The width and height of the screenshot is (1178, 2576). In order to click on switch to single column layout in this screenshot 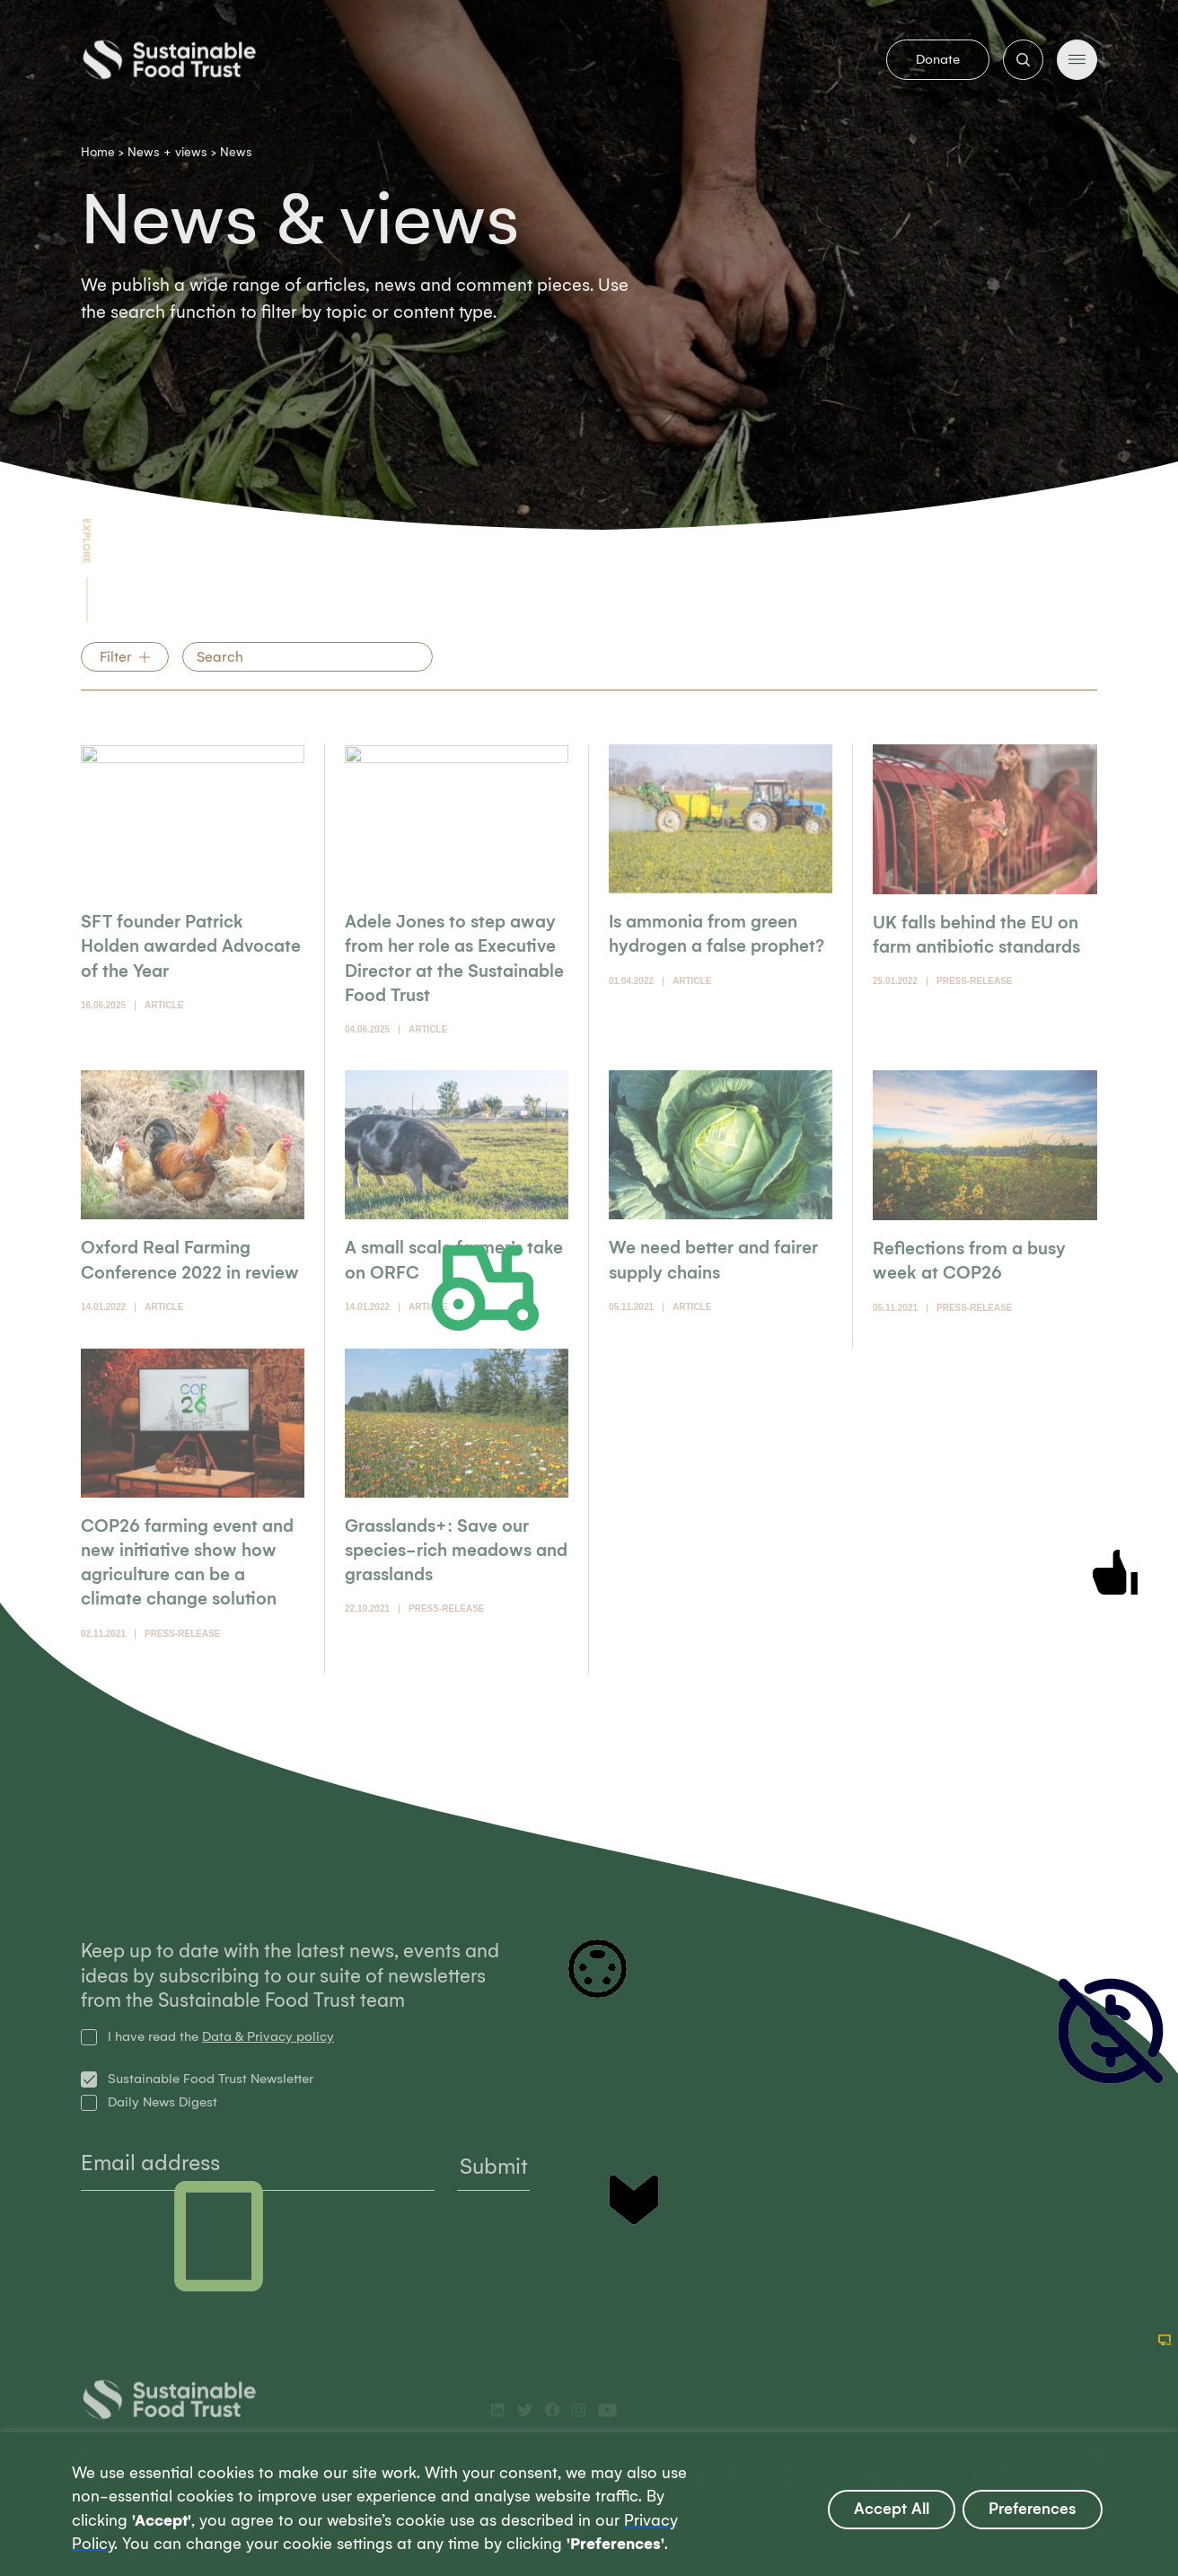, I will do `click(218, 2236)`.